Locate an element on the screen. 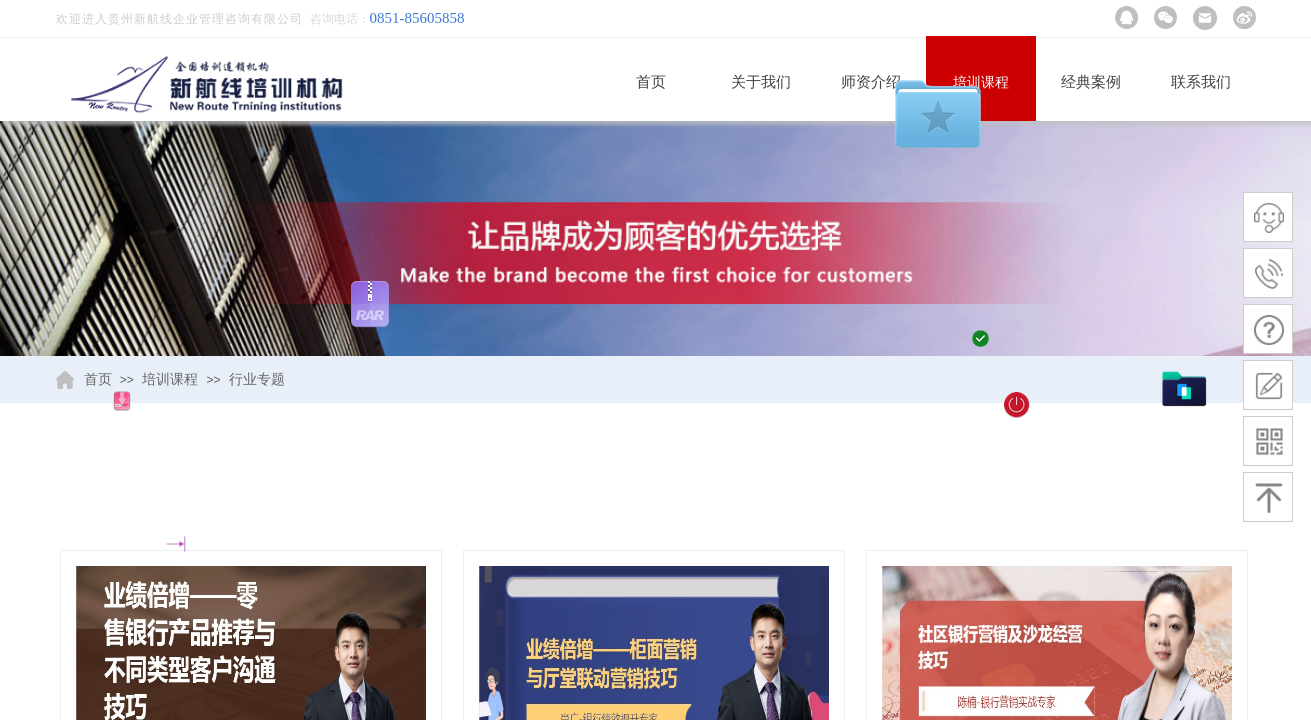  open wondershare mobiletrans files folder is located at coordinates (1184, 390).